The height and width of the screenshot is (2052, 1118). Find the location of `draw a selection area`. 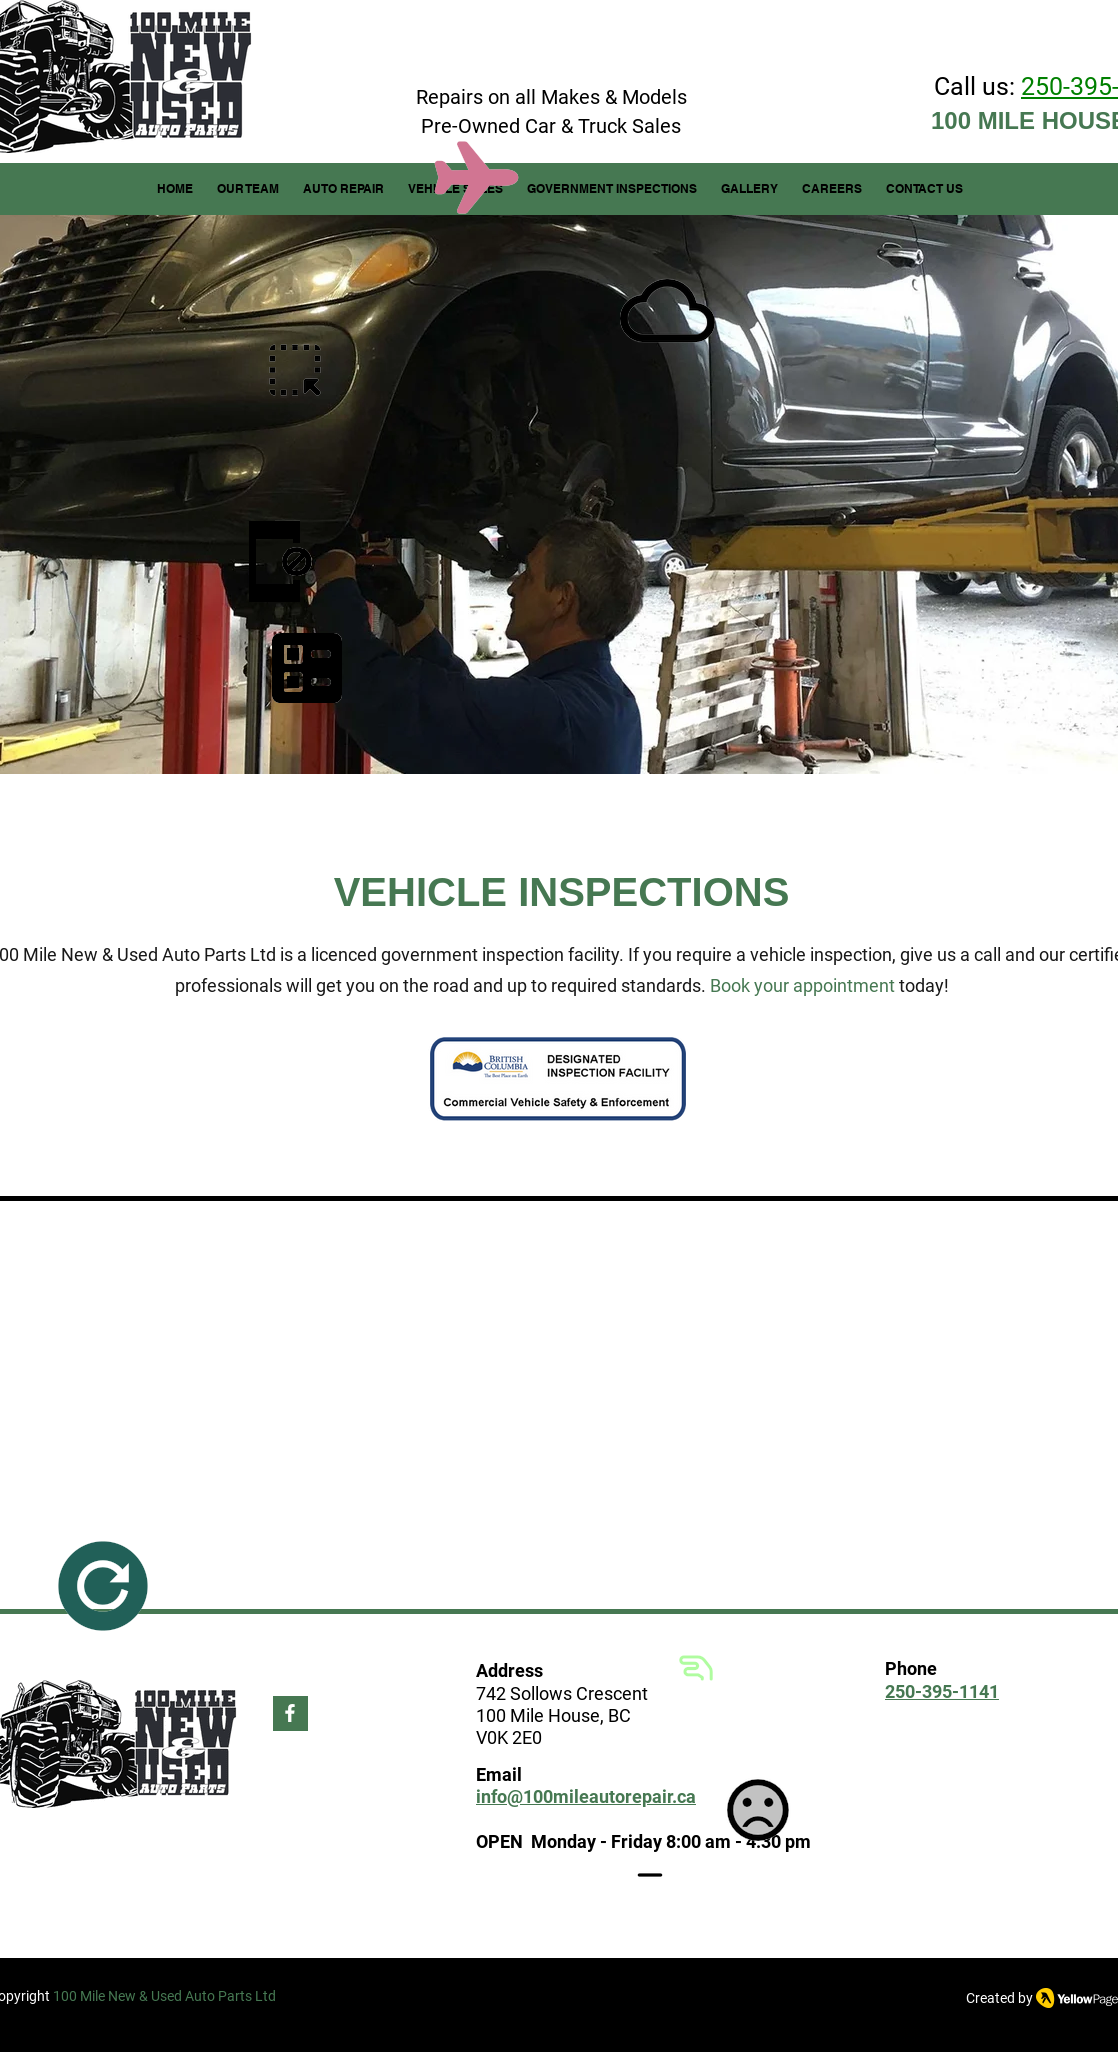

draw a selection area is located at coordinates (295, 370).